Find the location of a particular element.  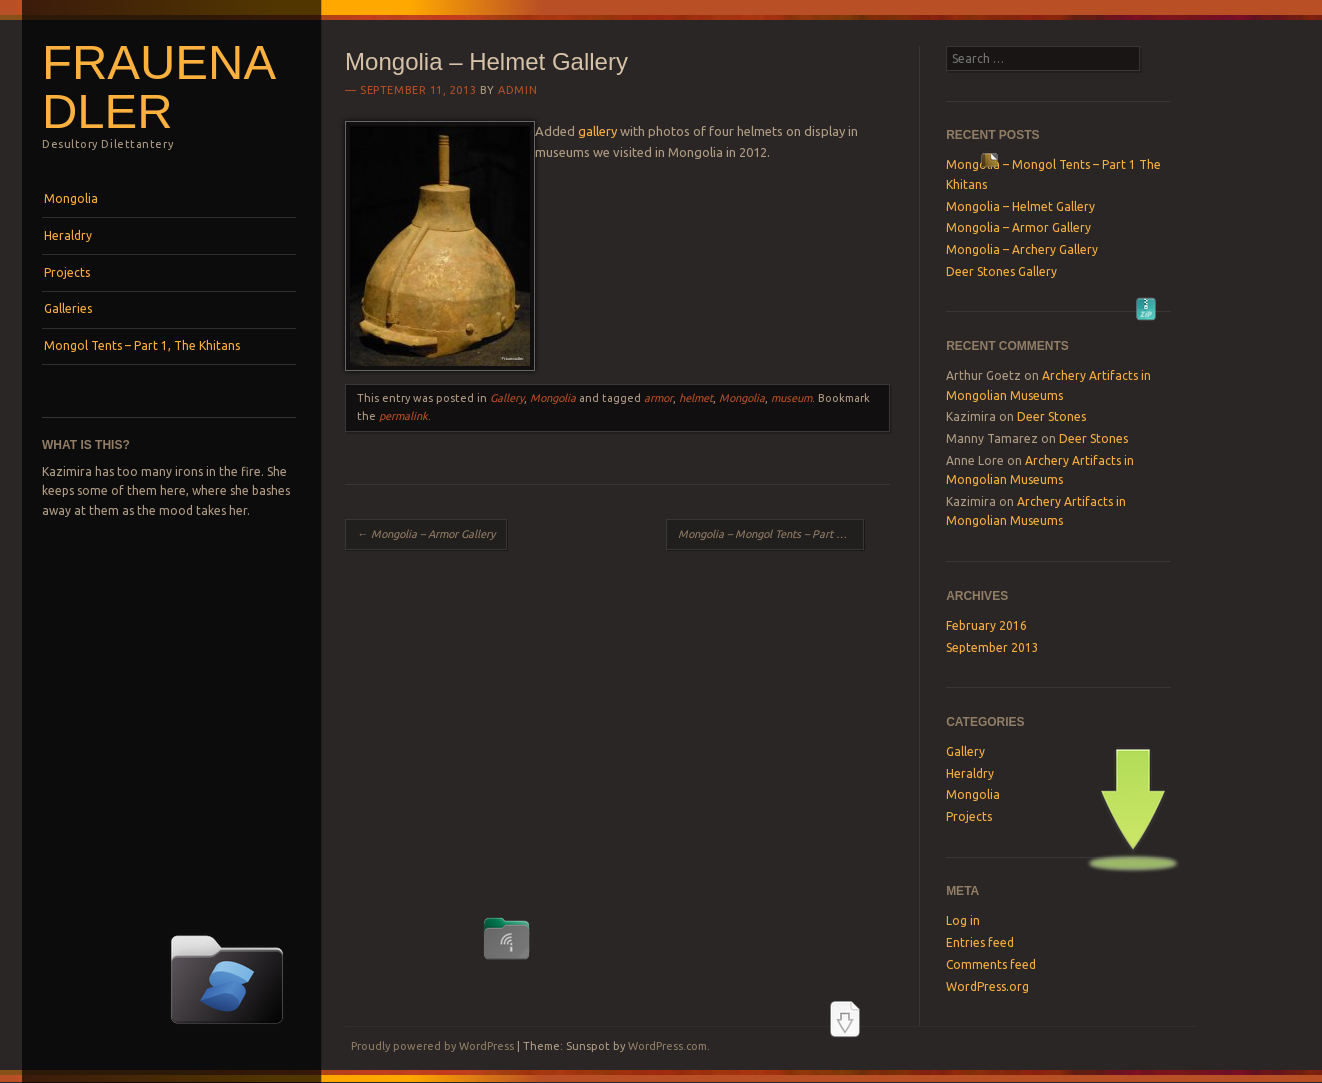

install a file or software package is located at coordinates (845, 1019).